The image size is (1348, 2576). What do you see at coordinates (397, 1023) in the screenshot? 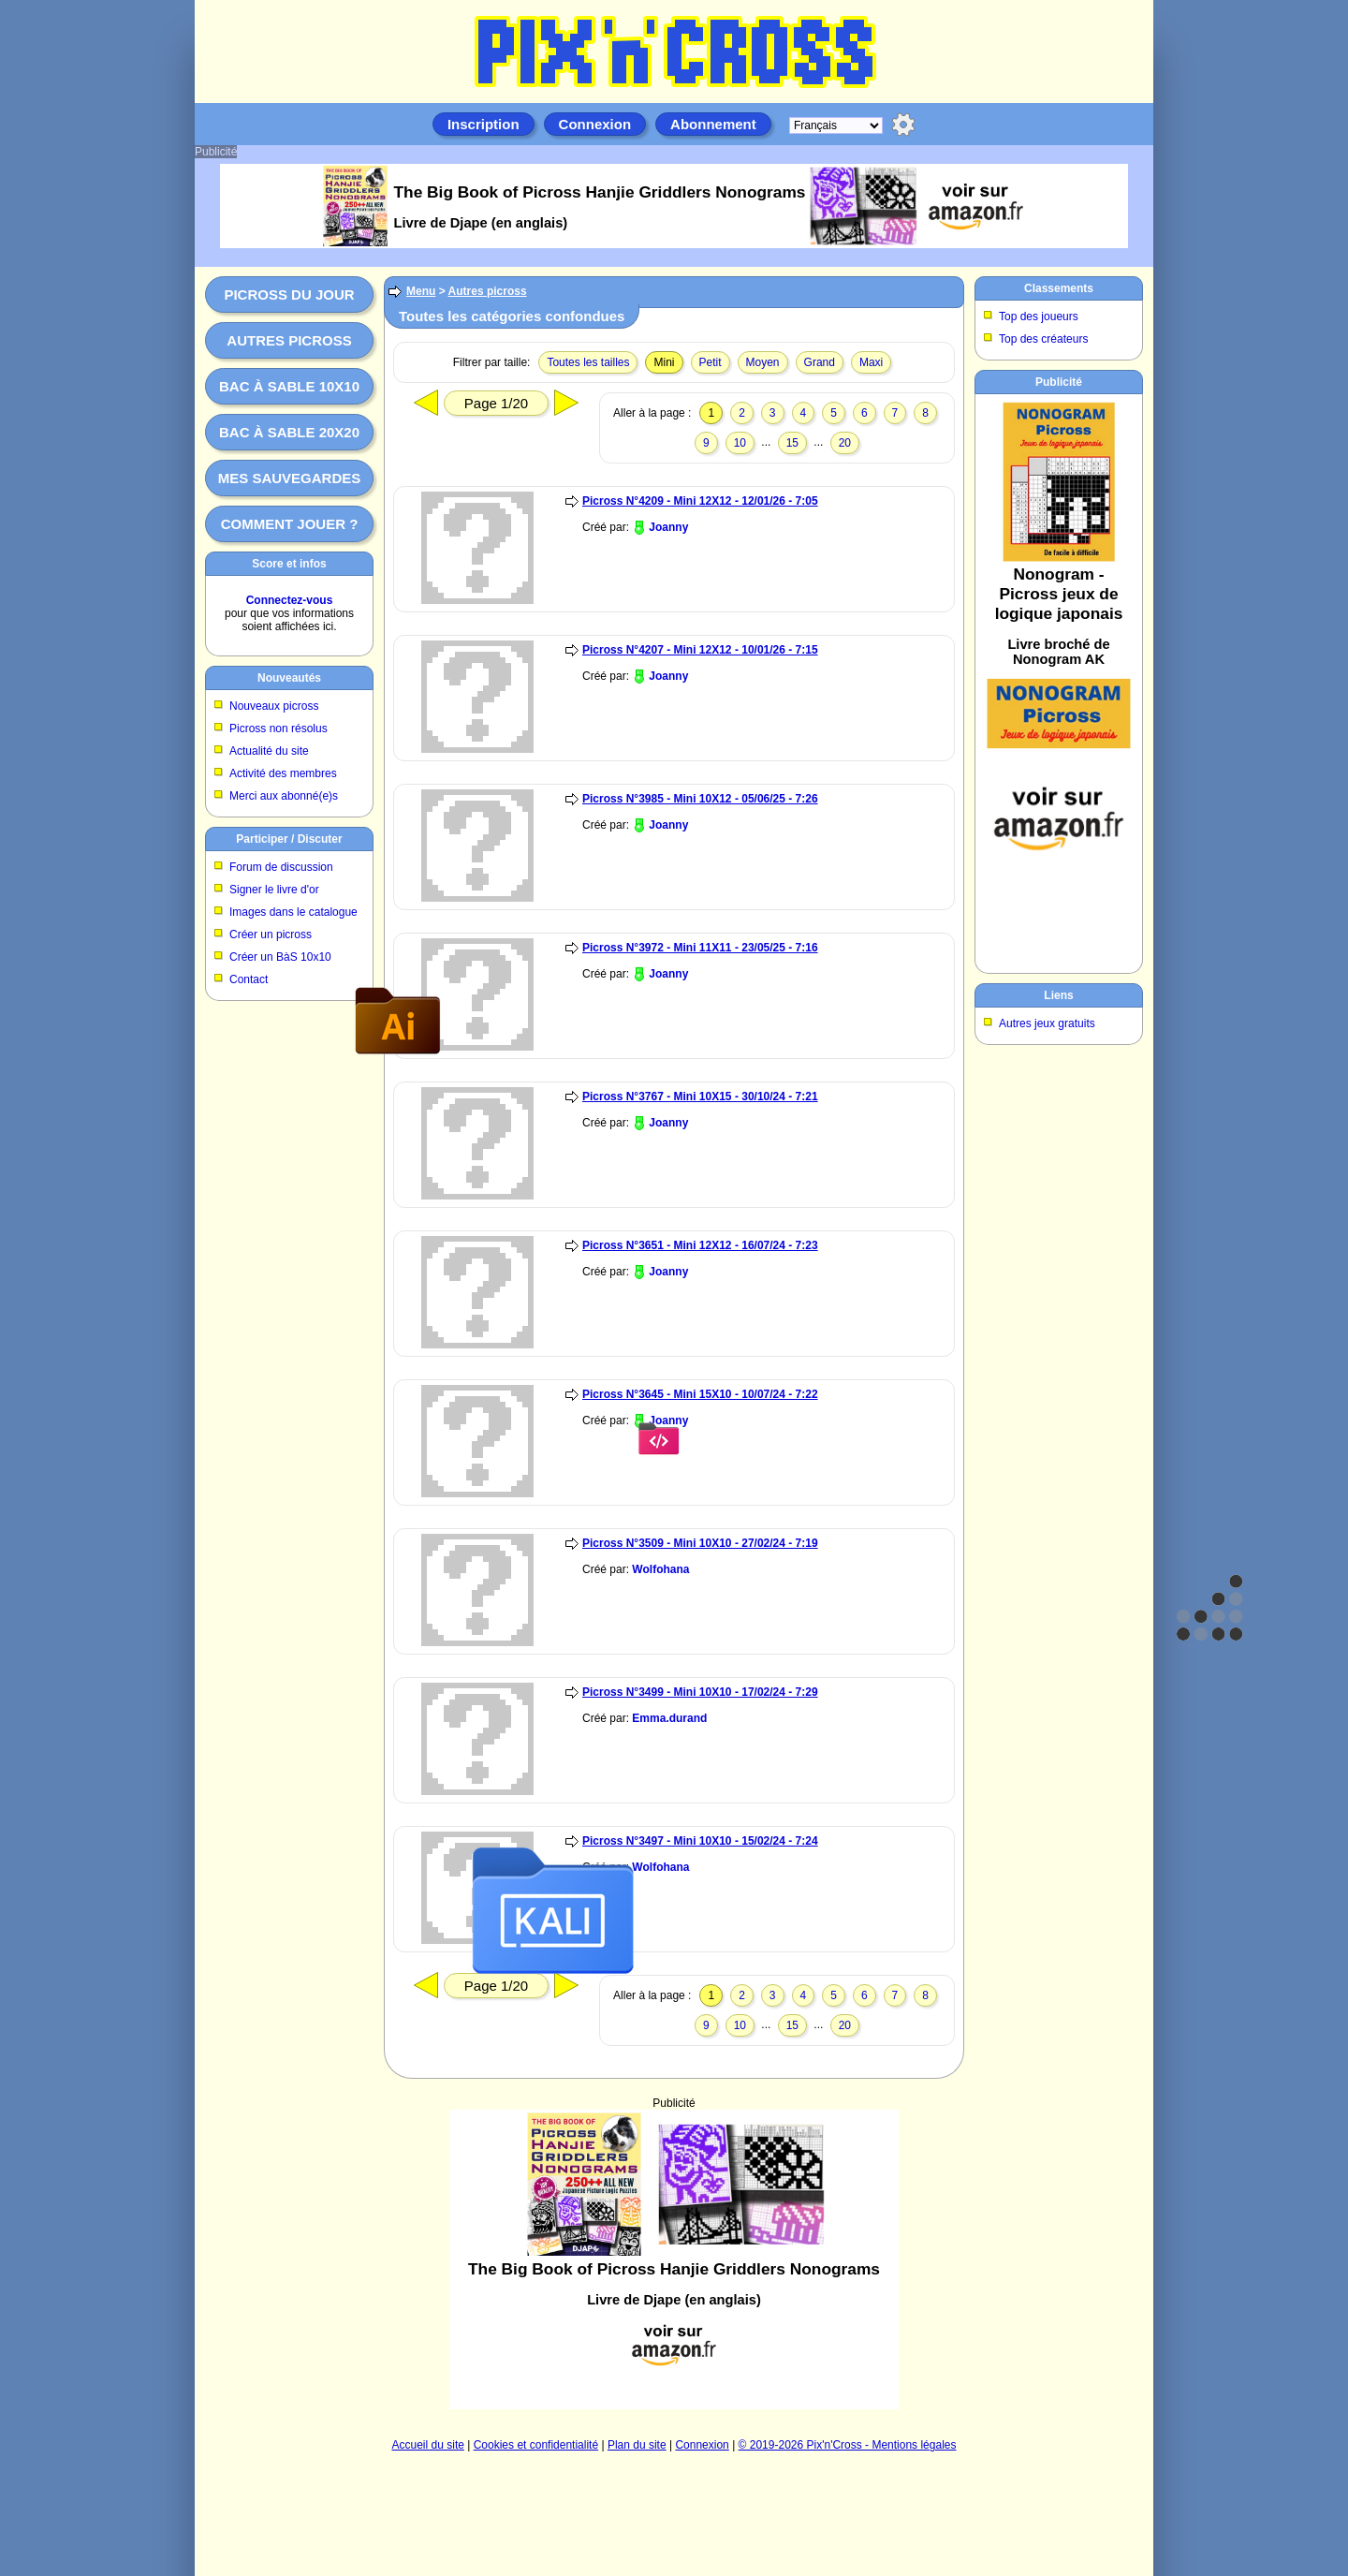
I see `open folder containing adobe illustrator files` at bounding box center [397, 1023].